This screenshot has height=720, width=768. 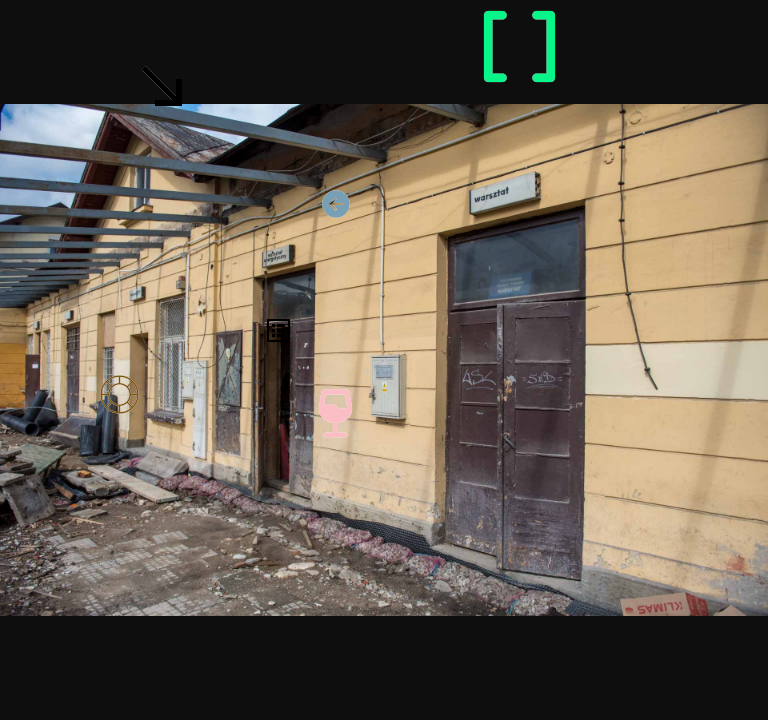 I want to click on view a detailed list or checklist, so click(x=278, y=330).